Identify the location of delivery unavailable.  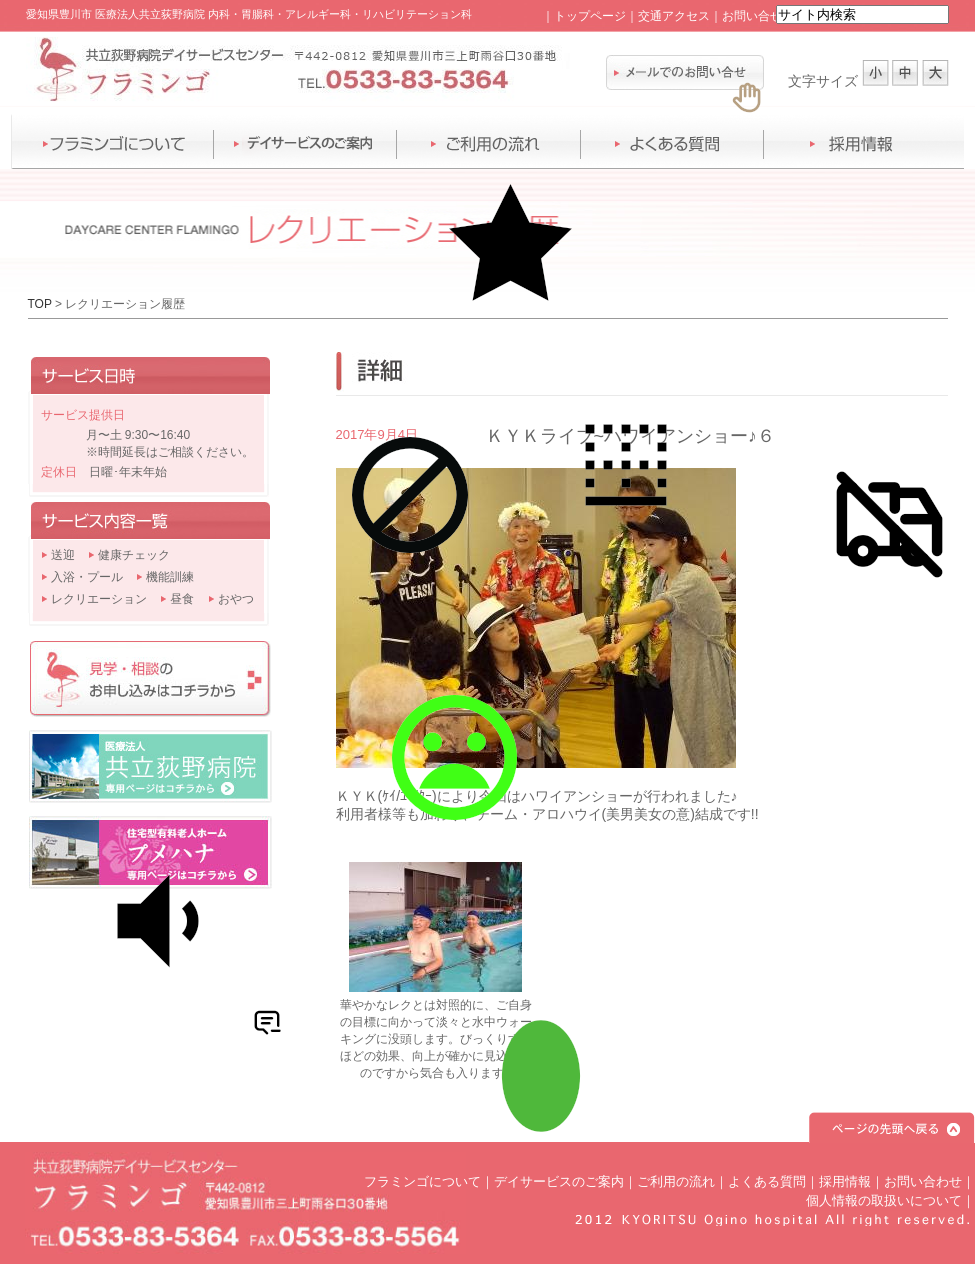
(889, 524).